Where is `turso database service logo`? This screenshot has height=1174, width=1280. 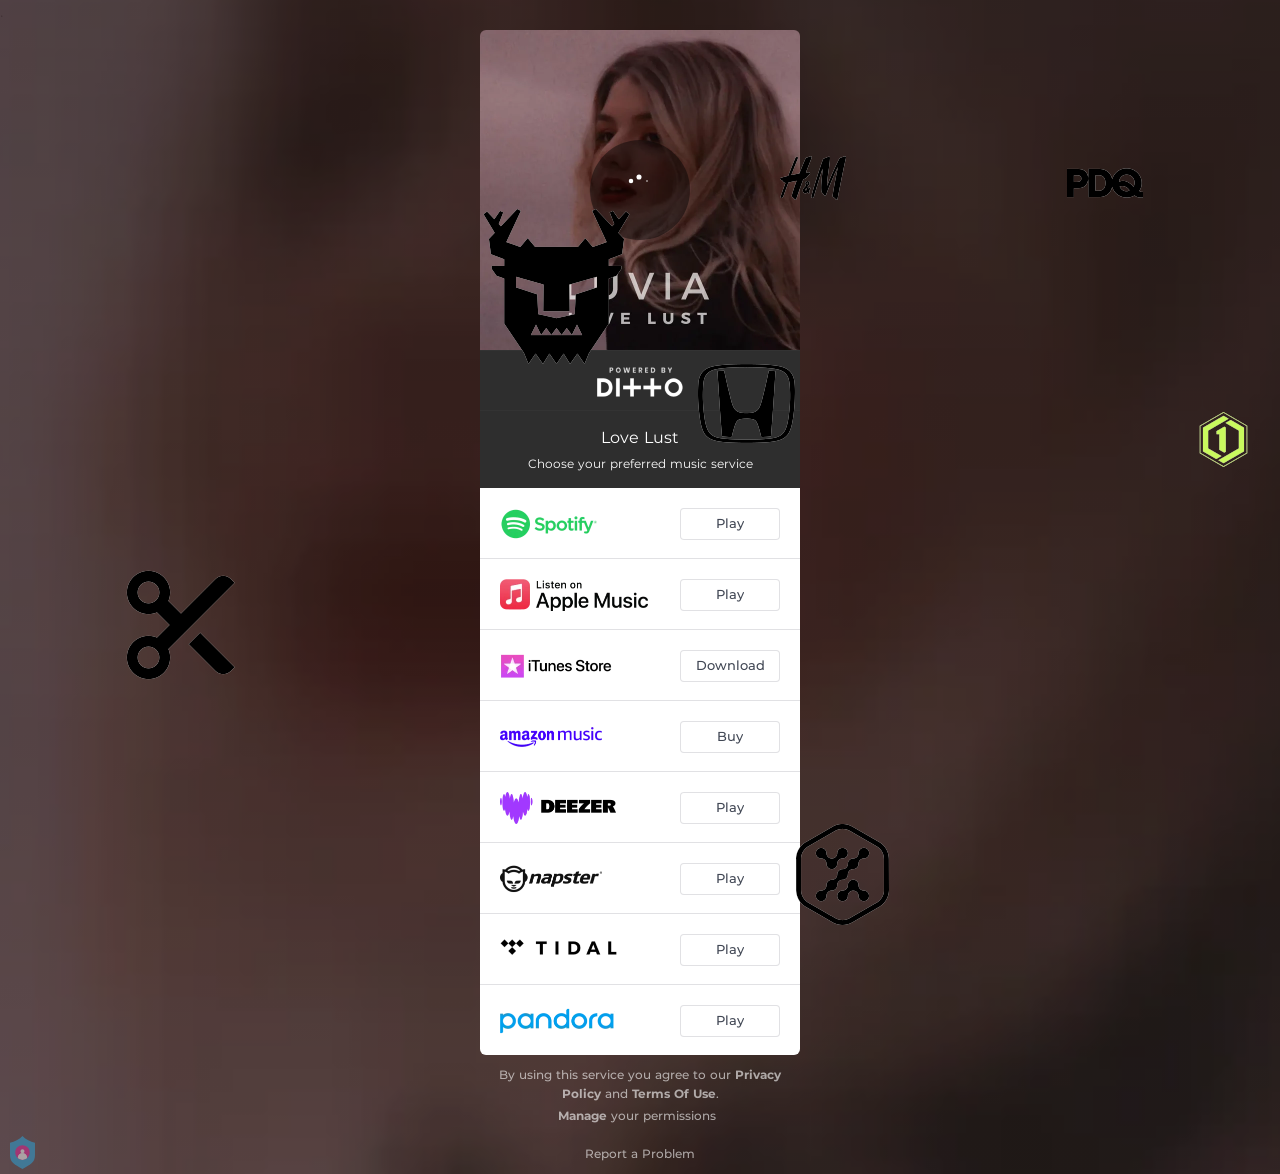 turso database service logo is located at coordinates (556, 286).